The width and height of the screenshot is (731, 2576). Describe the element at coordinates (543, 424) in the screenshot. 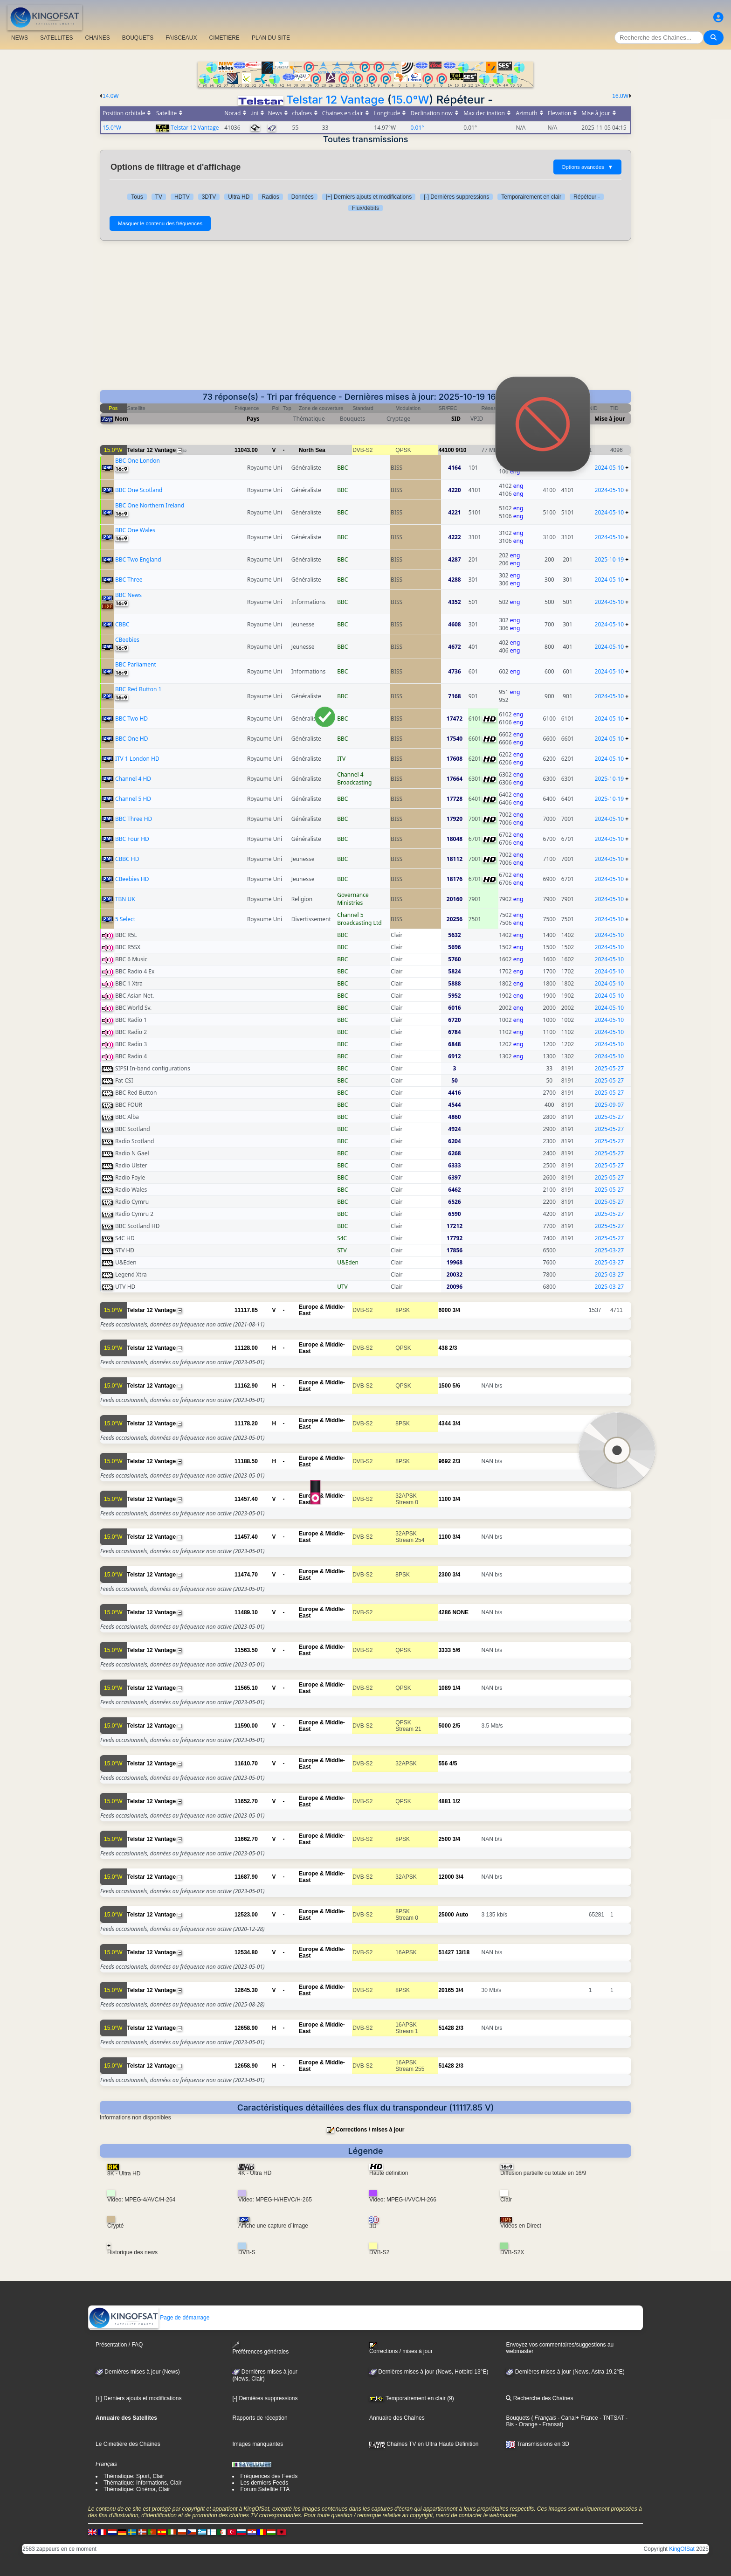

I see `indicates image failed to load` at that location.